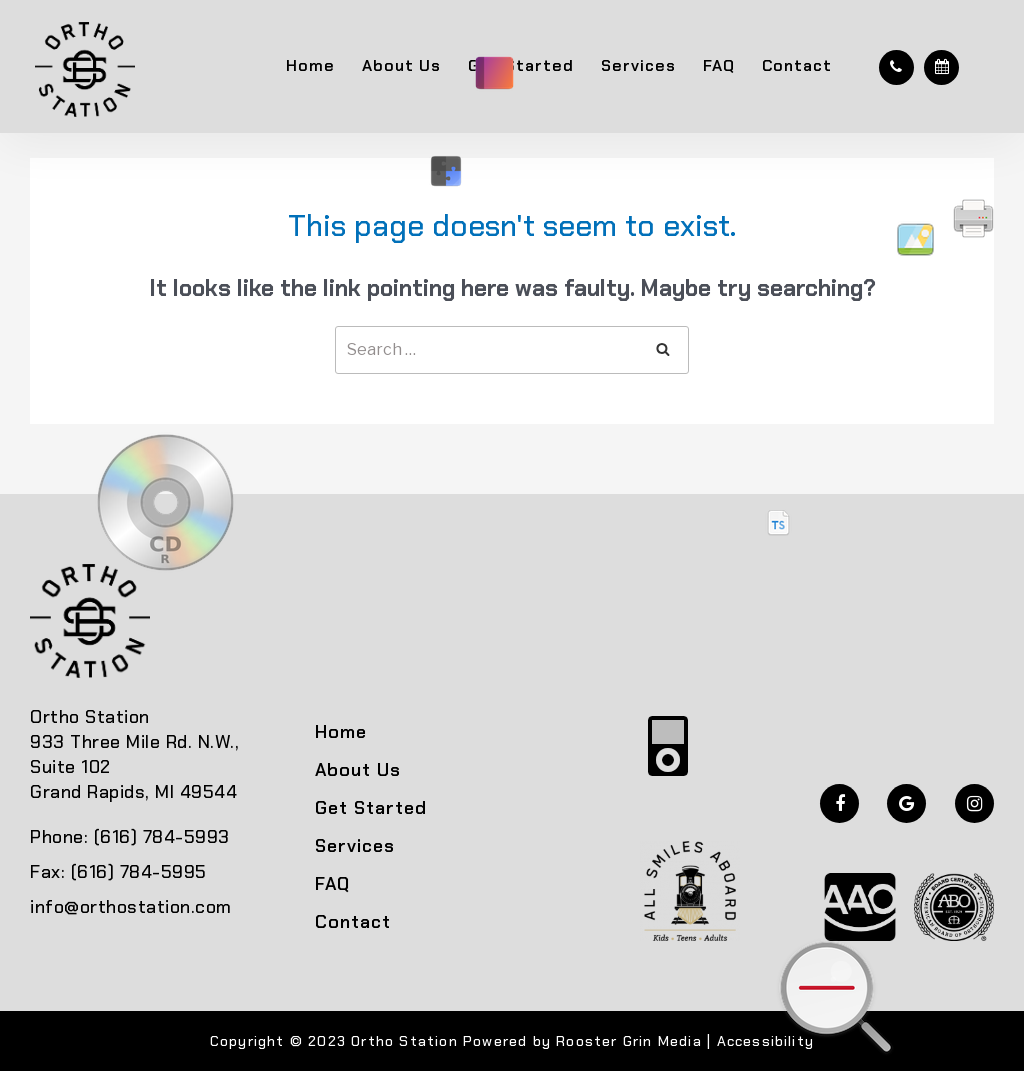 This screenshot has height=1071, width=1024. Describe the element at coordinates (494, 71) in the screenshot. I see `access the desktop folder` at that location.